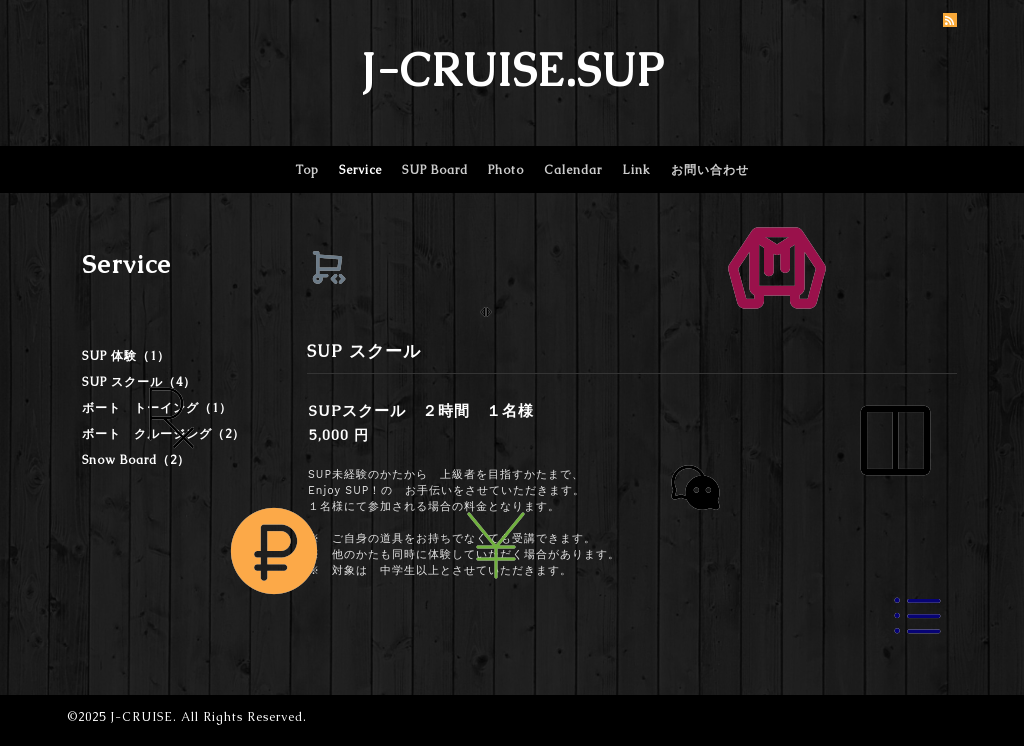 The width and height of the screenshot is (1024, 746). What do you see at coordinates (327, 267) in the screenshot?
I see `access cart API or developer settings` at bounding box center [327, 267].